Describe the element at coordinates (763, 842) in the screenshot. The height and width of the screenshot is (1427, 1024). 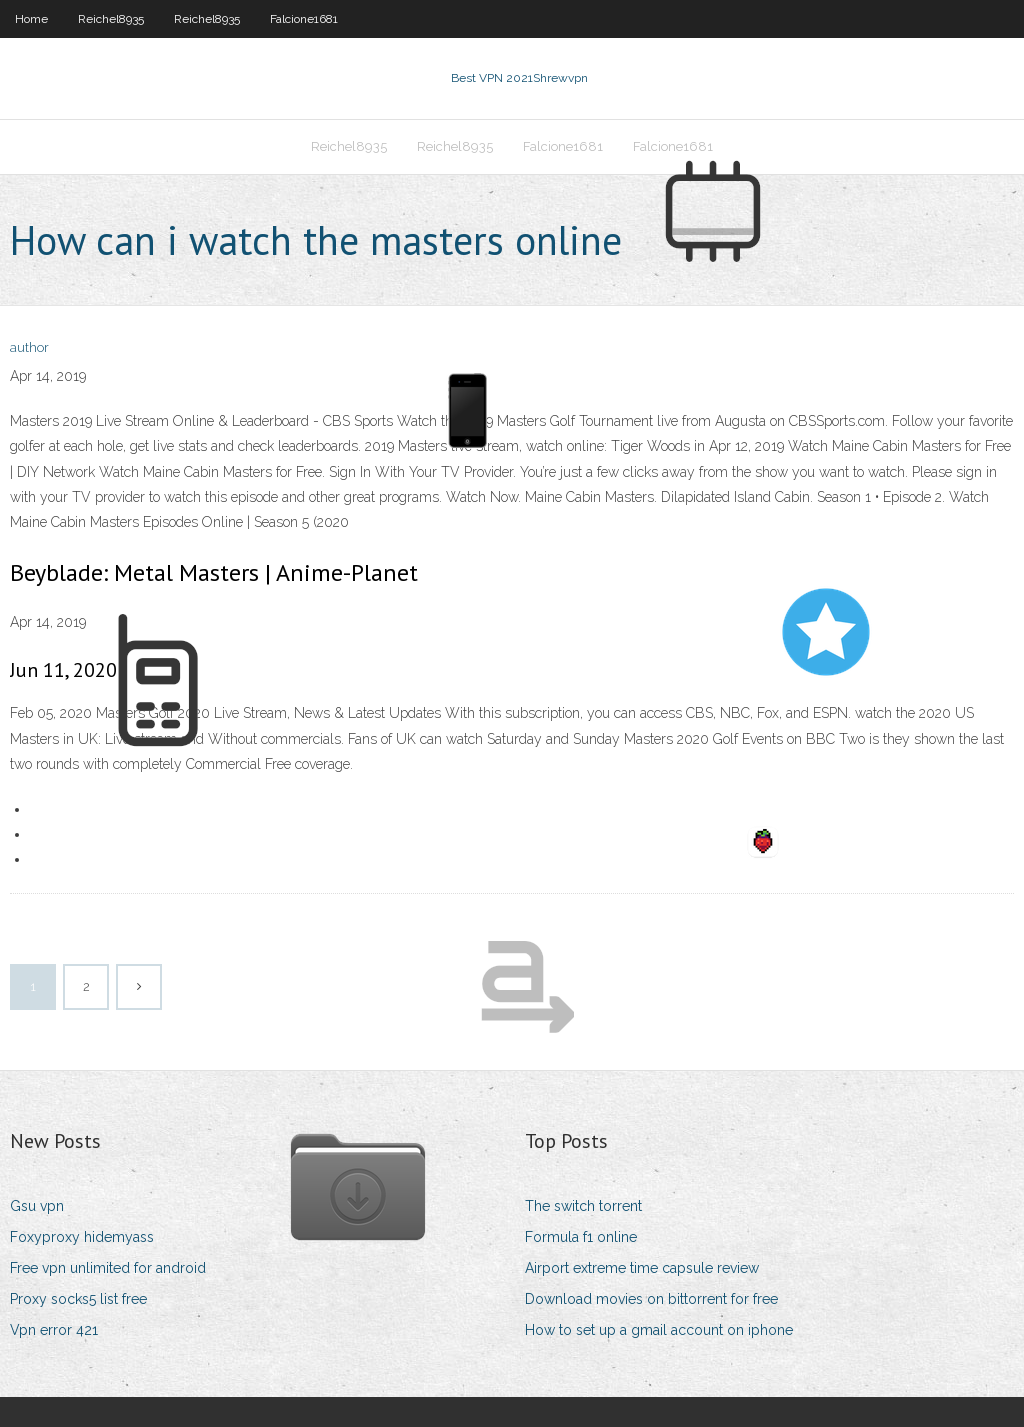
I see `open the Celeste app` at that location.